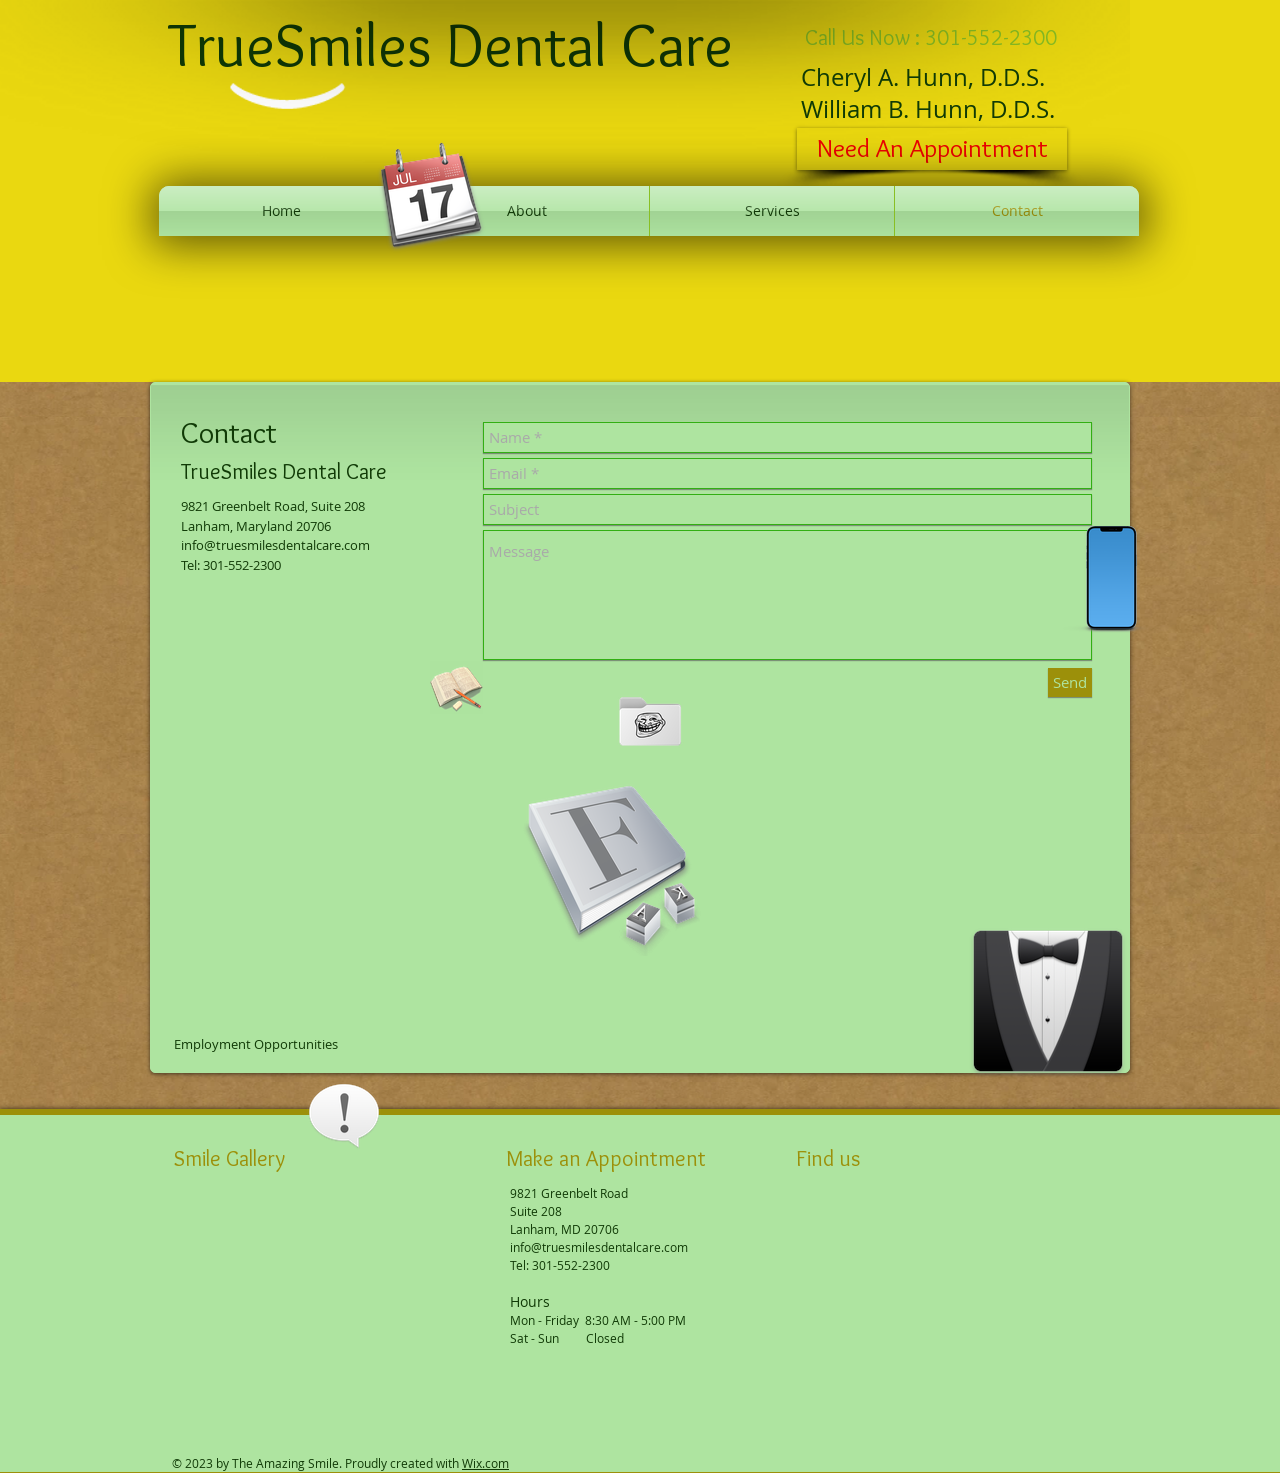 The height and width of the screenshot is (1473, 1280). What do you see at coordinates (1111, 579) in the screenshot?
I see `iPhone 12 Pro Max device icon` at bounding box center [1111, 579].